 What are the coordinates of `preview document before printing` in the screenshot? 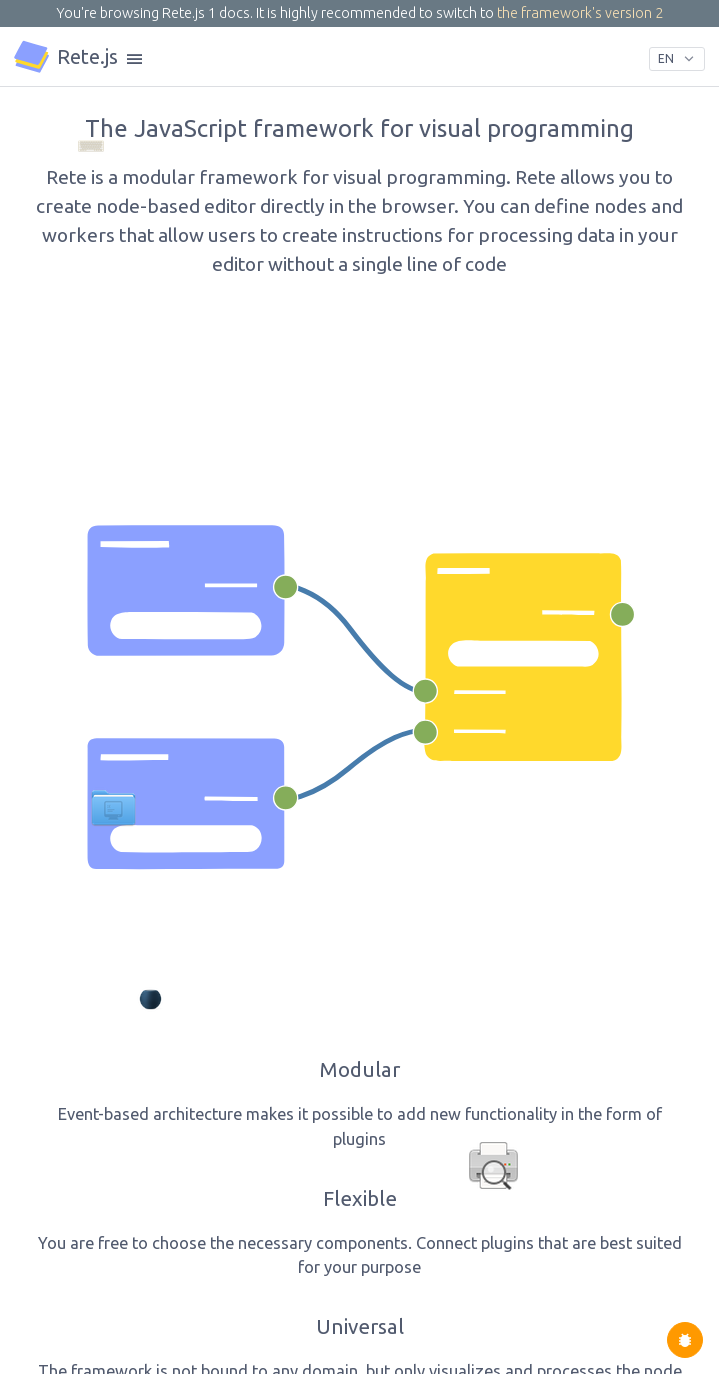 It's located at (493, 1165).